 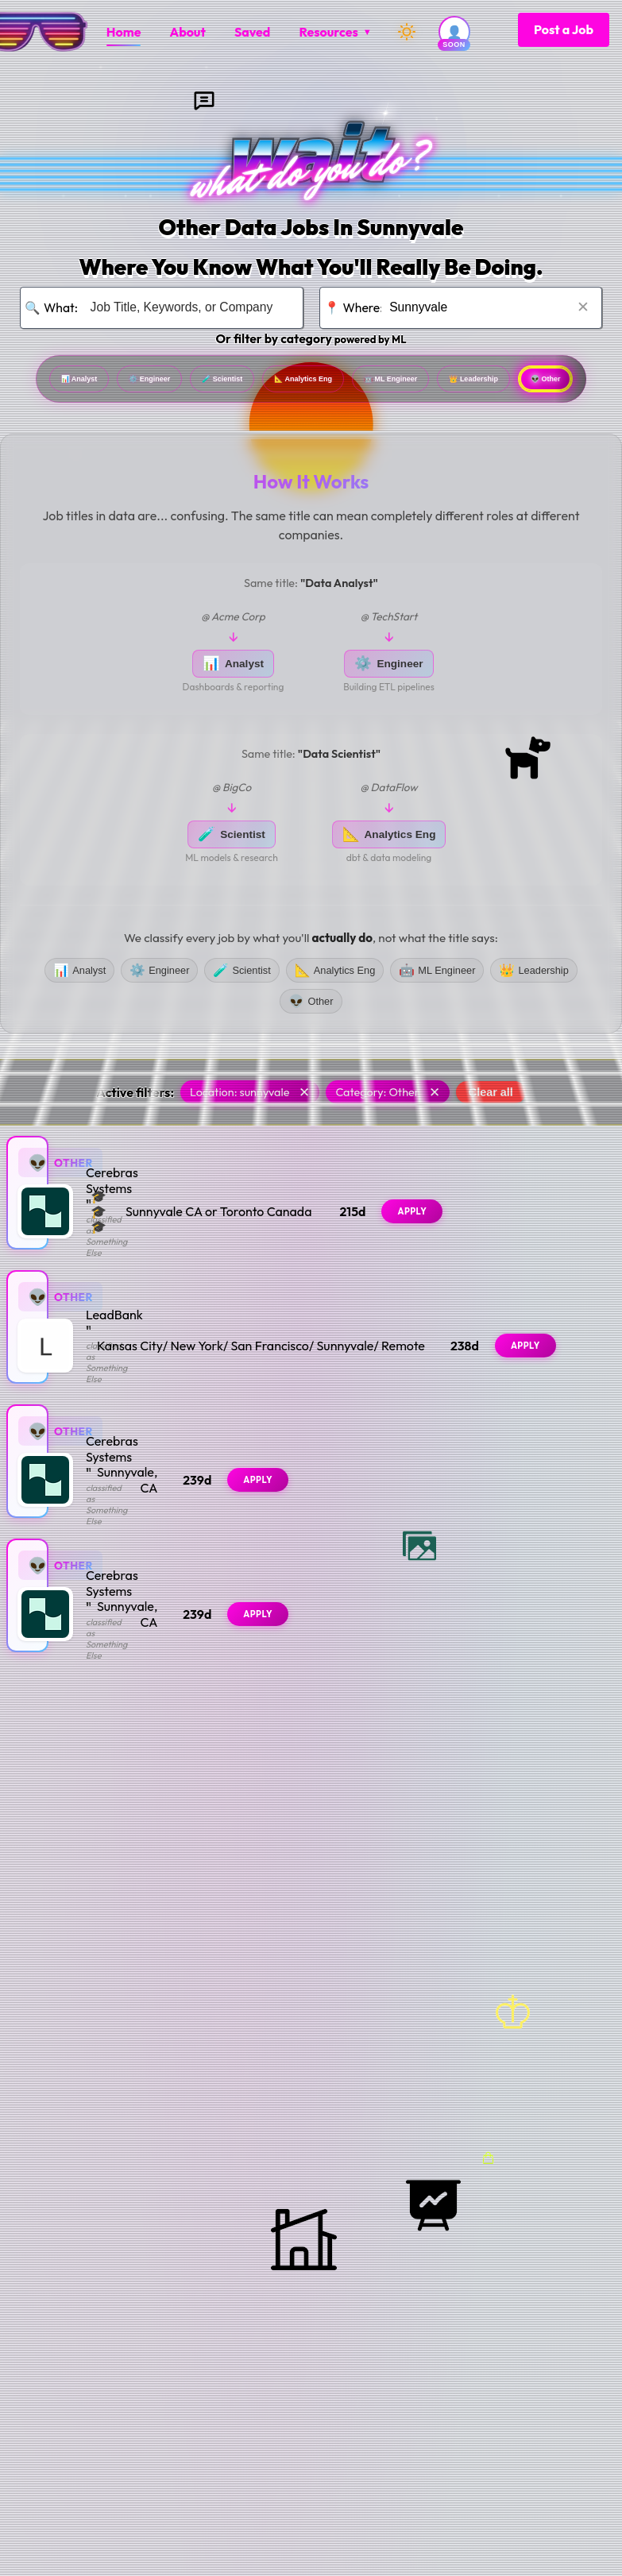 I want to click on navigate to home screen, so click(x=303, y=2239).